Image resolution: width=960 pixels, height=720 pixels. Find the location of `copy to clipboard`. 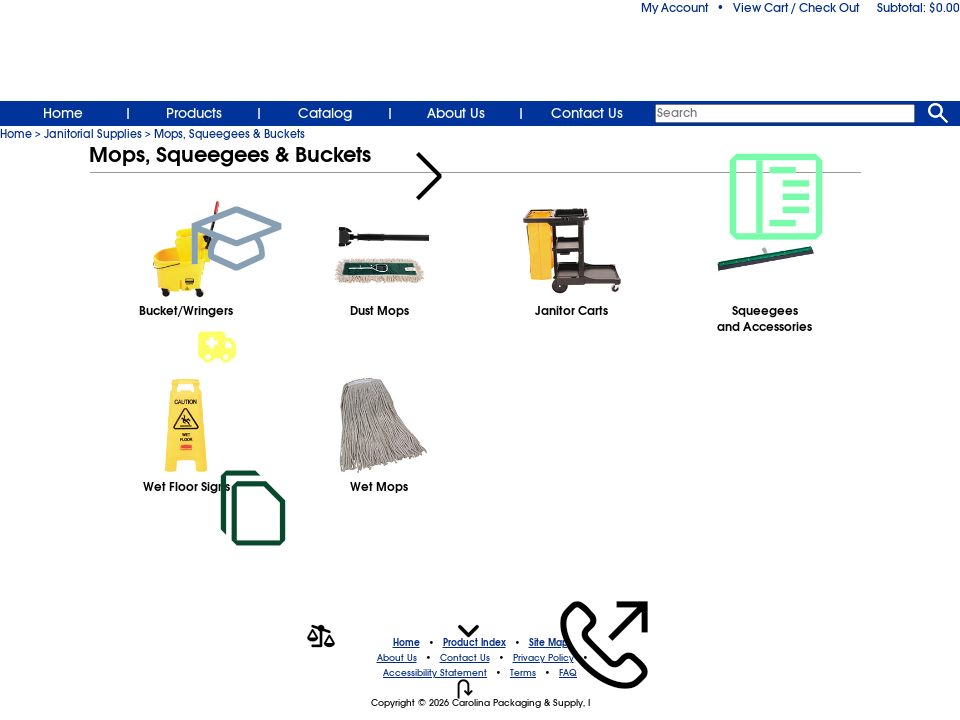

copy to clipboard is located at coordinates (253, 508).